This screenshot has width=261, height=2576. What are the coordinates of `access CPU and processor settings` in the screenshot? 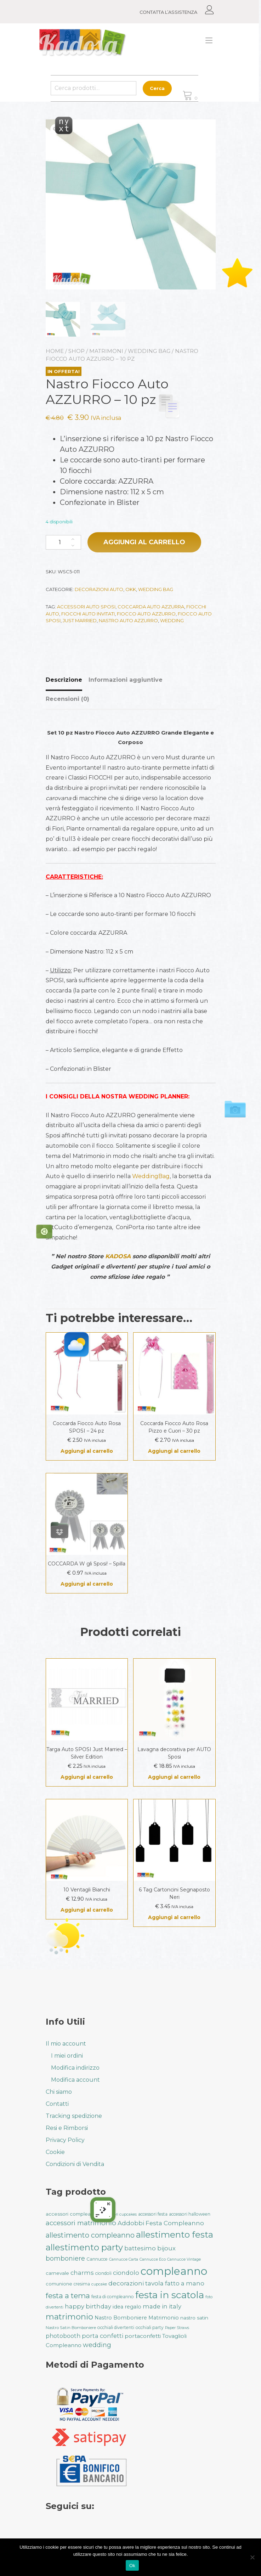 It's located at (103, 2210).